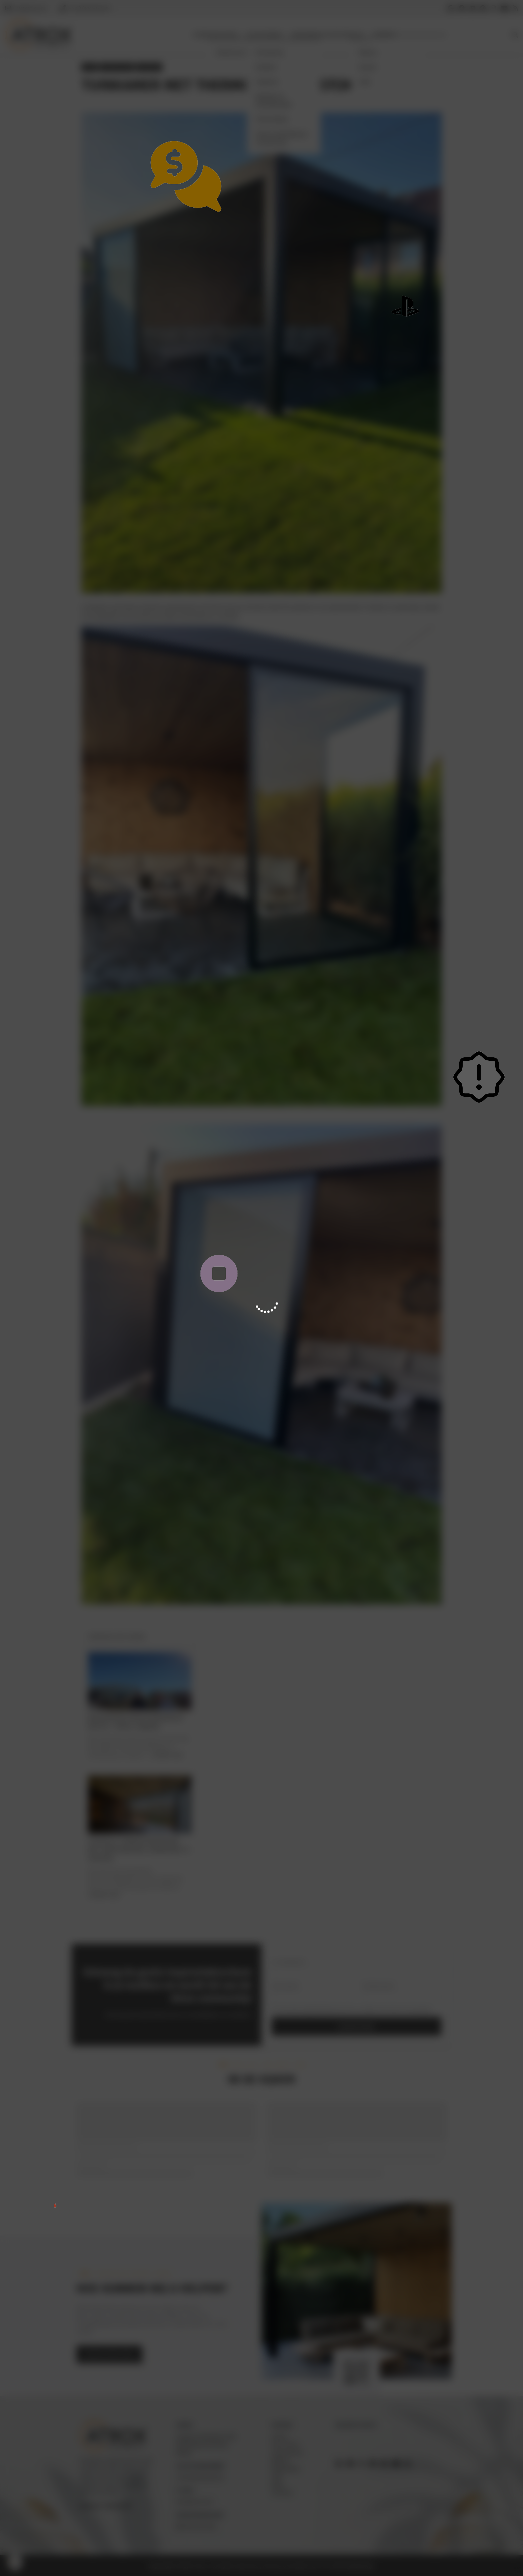 The width and height of the screenshot is (523, 2576). Describe the element at coordinates (405, 306) in the screenshot. I see `playstation brand or console indicator` at that location.